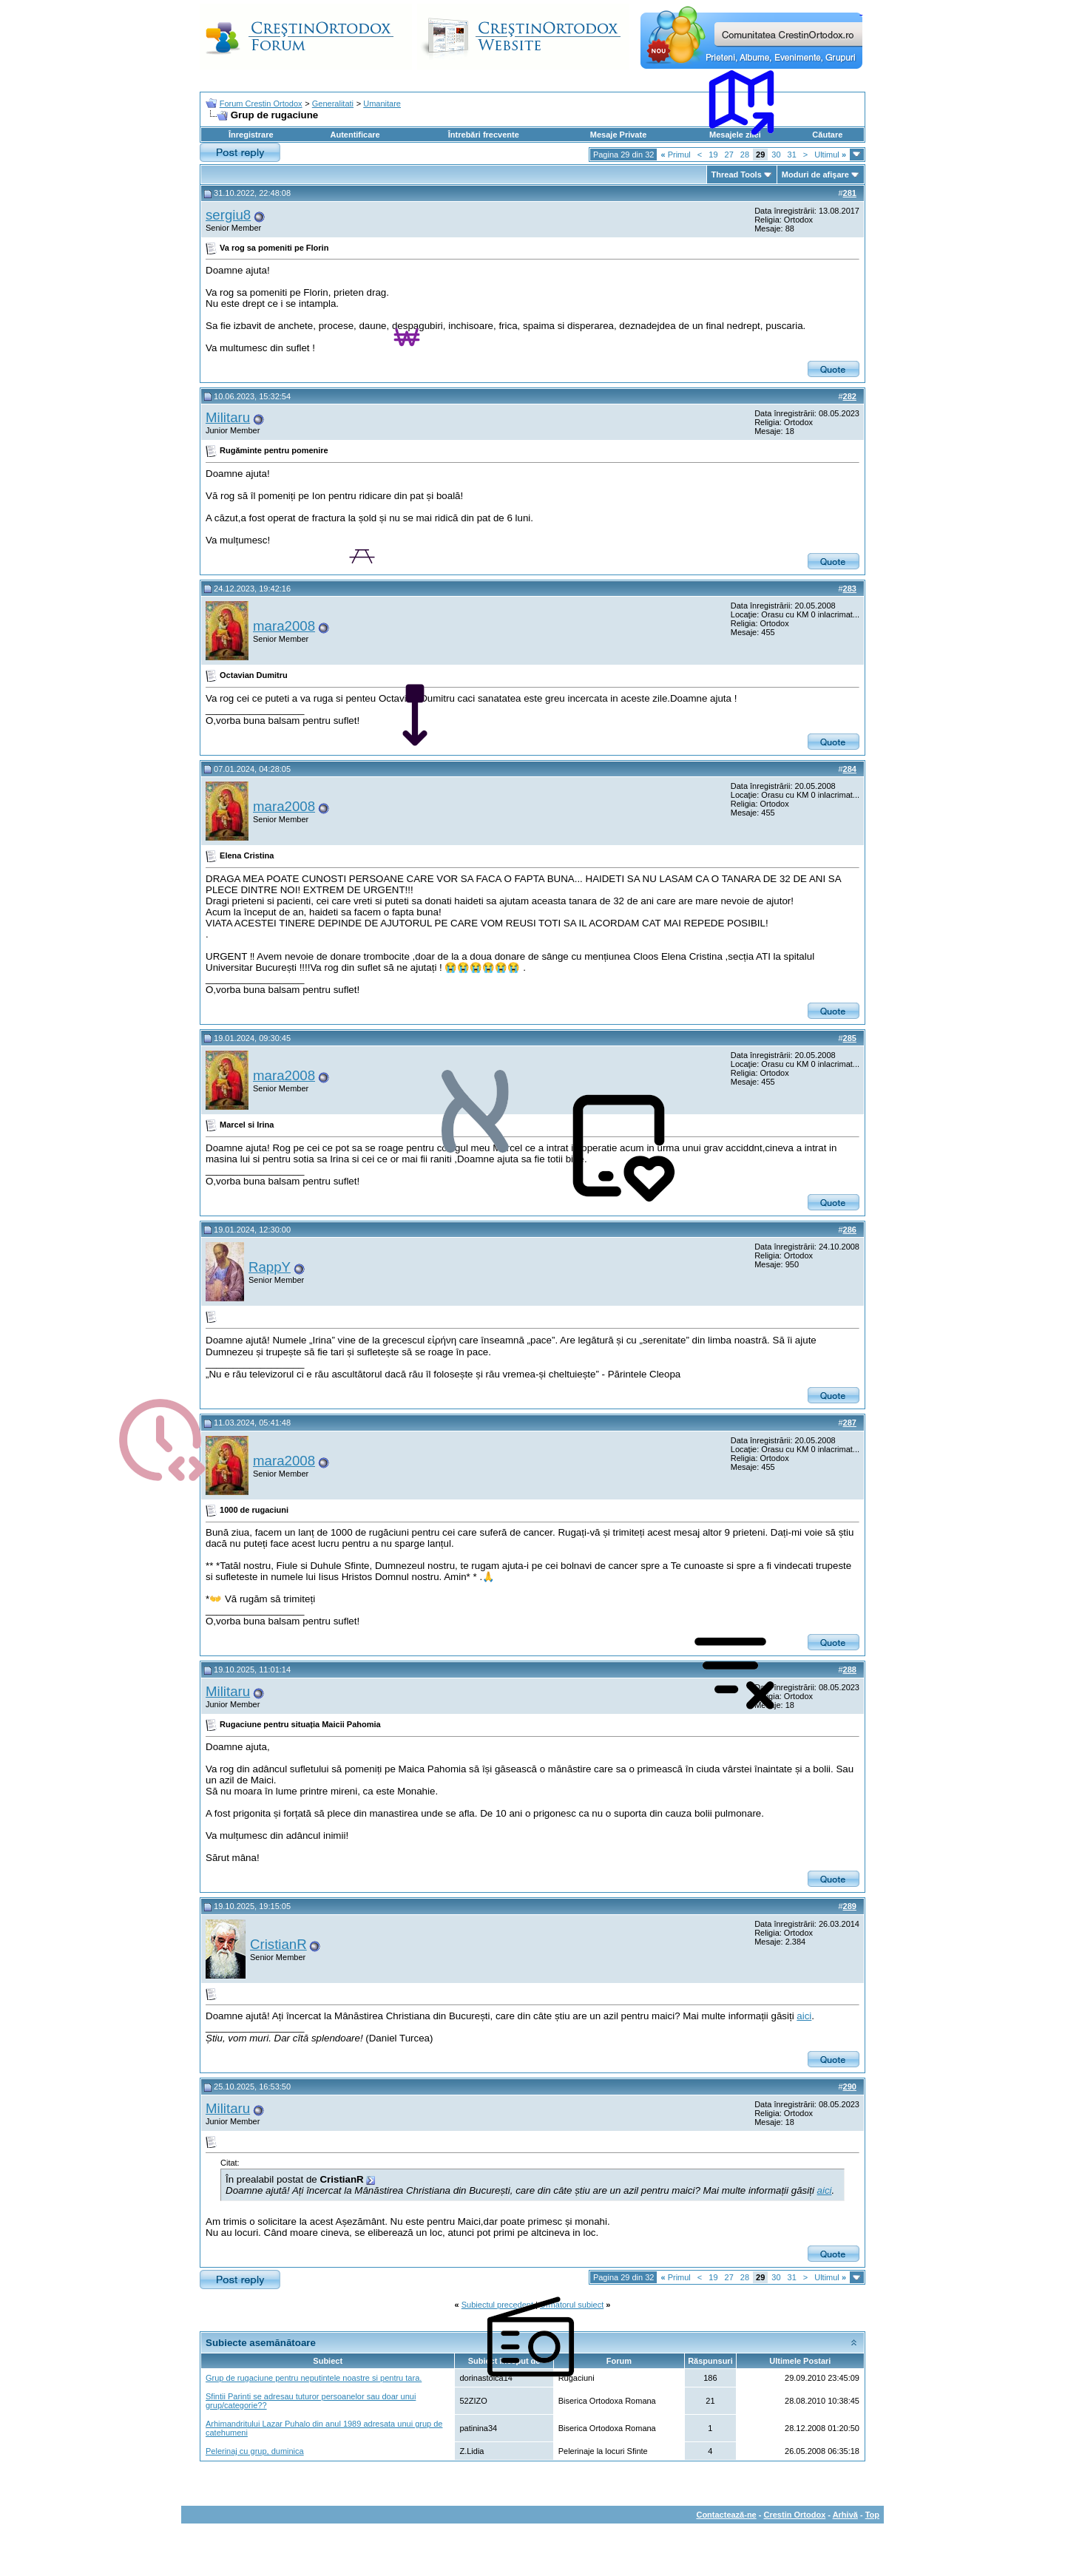  What do you see at coordinates (160, 1440) in the screenshot?
I see `view or edit scheduled code execution` at bounding box center [160, 1440].